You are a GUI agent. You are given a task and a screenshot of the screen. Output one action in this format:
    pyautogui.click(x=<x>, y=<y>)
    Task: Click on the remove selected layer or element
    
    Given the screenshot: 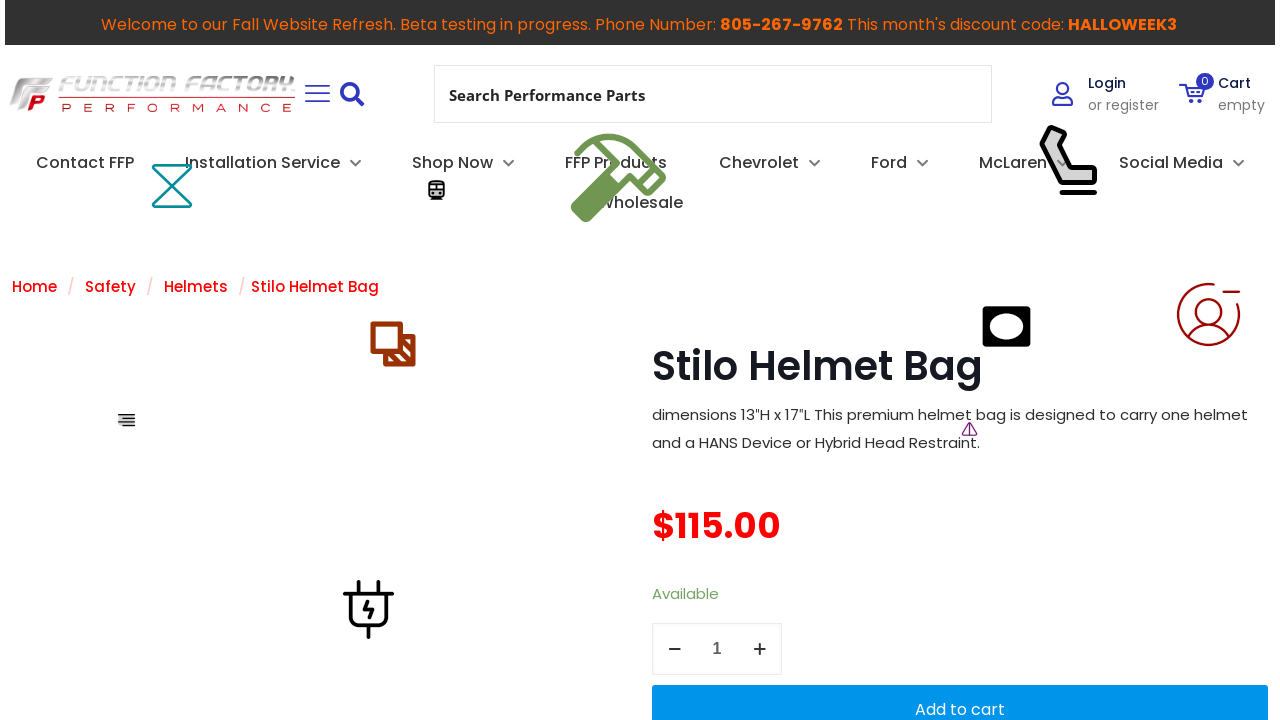 What is the action you would take?
    pyautogui.click(x=393, y=344)
    